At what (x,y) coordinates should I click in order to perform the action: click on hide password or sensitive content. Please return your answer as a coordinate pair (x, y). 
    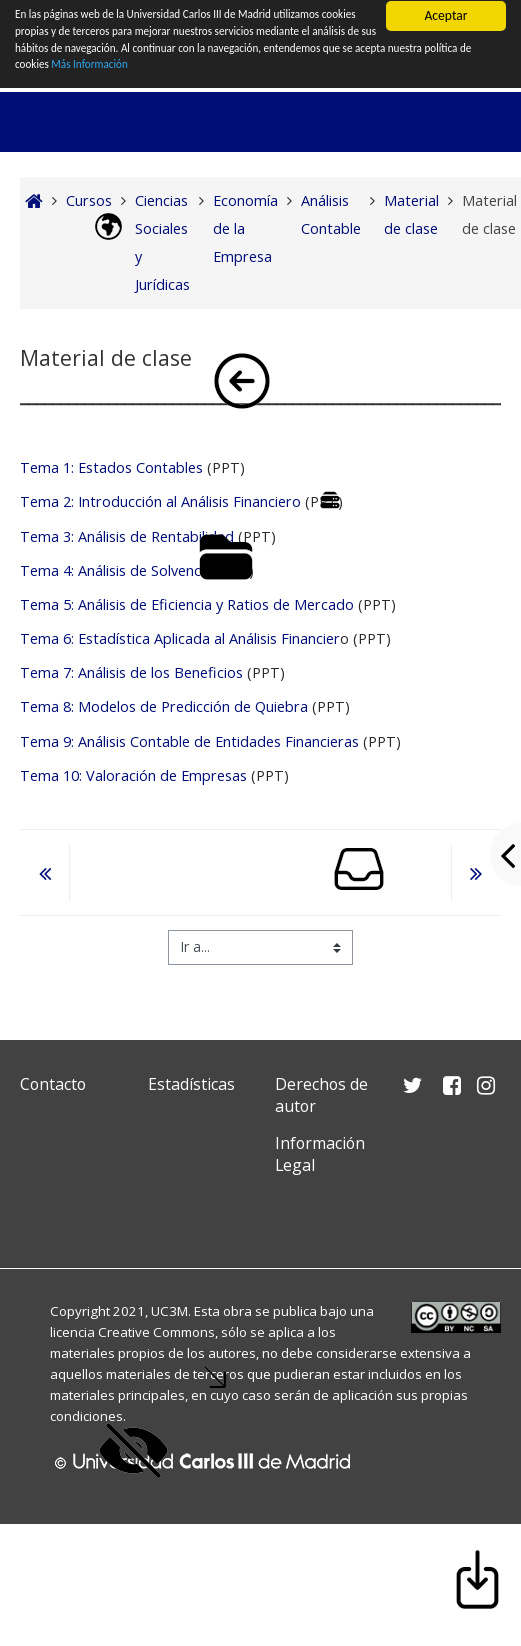
    Looking at the image, I should click on (133, 1450).